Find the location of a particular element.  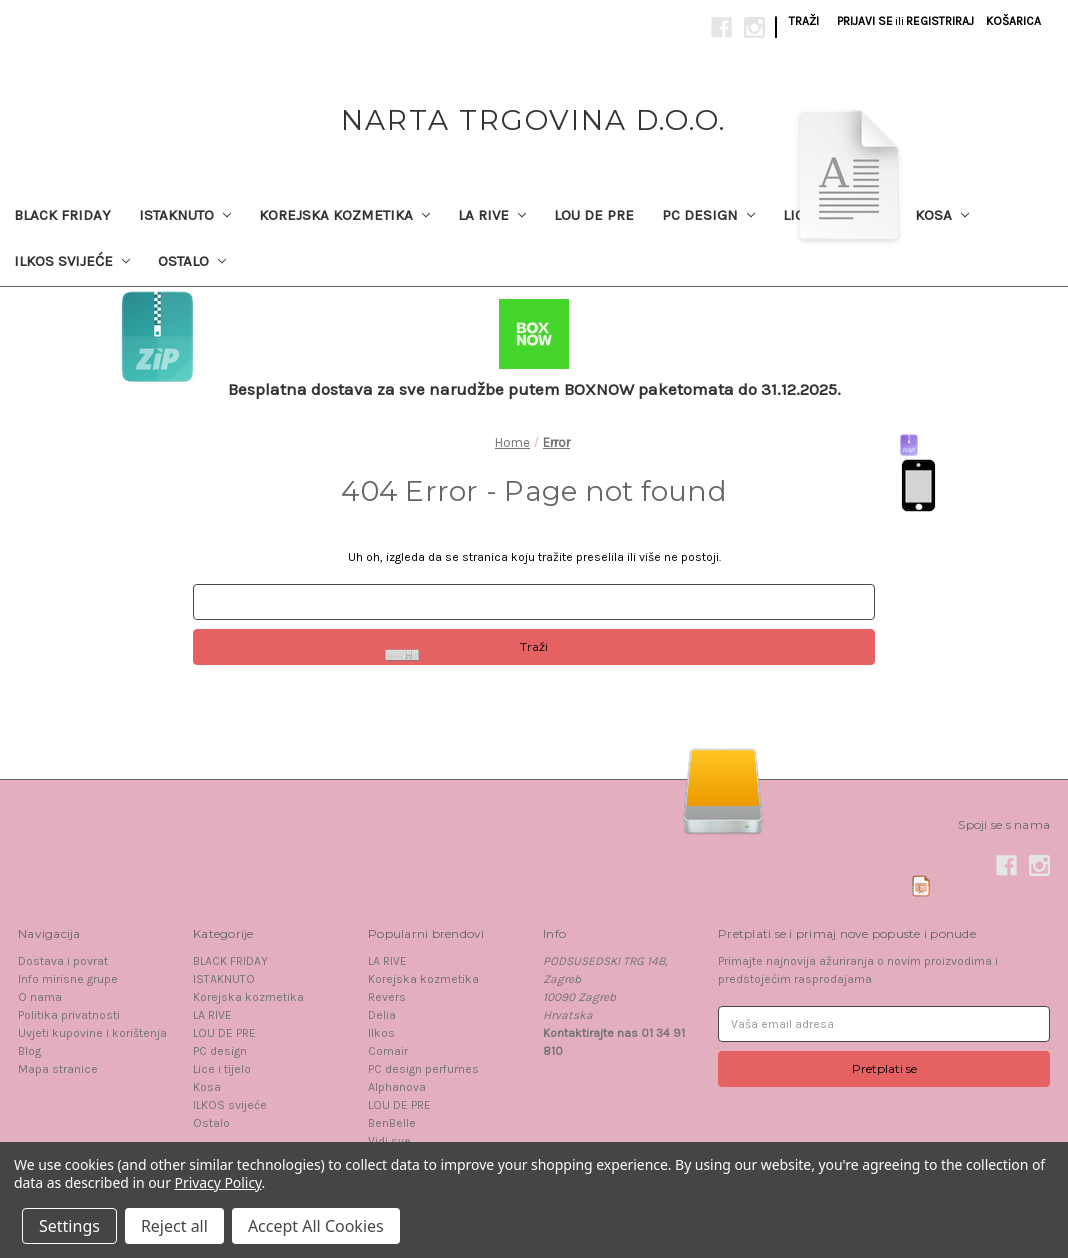

a libreoffice impress presentation file is located at coordinates (921, 886).